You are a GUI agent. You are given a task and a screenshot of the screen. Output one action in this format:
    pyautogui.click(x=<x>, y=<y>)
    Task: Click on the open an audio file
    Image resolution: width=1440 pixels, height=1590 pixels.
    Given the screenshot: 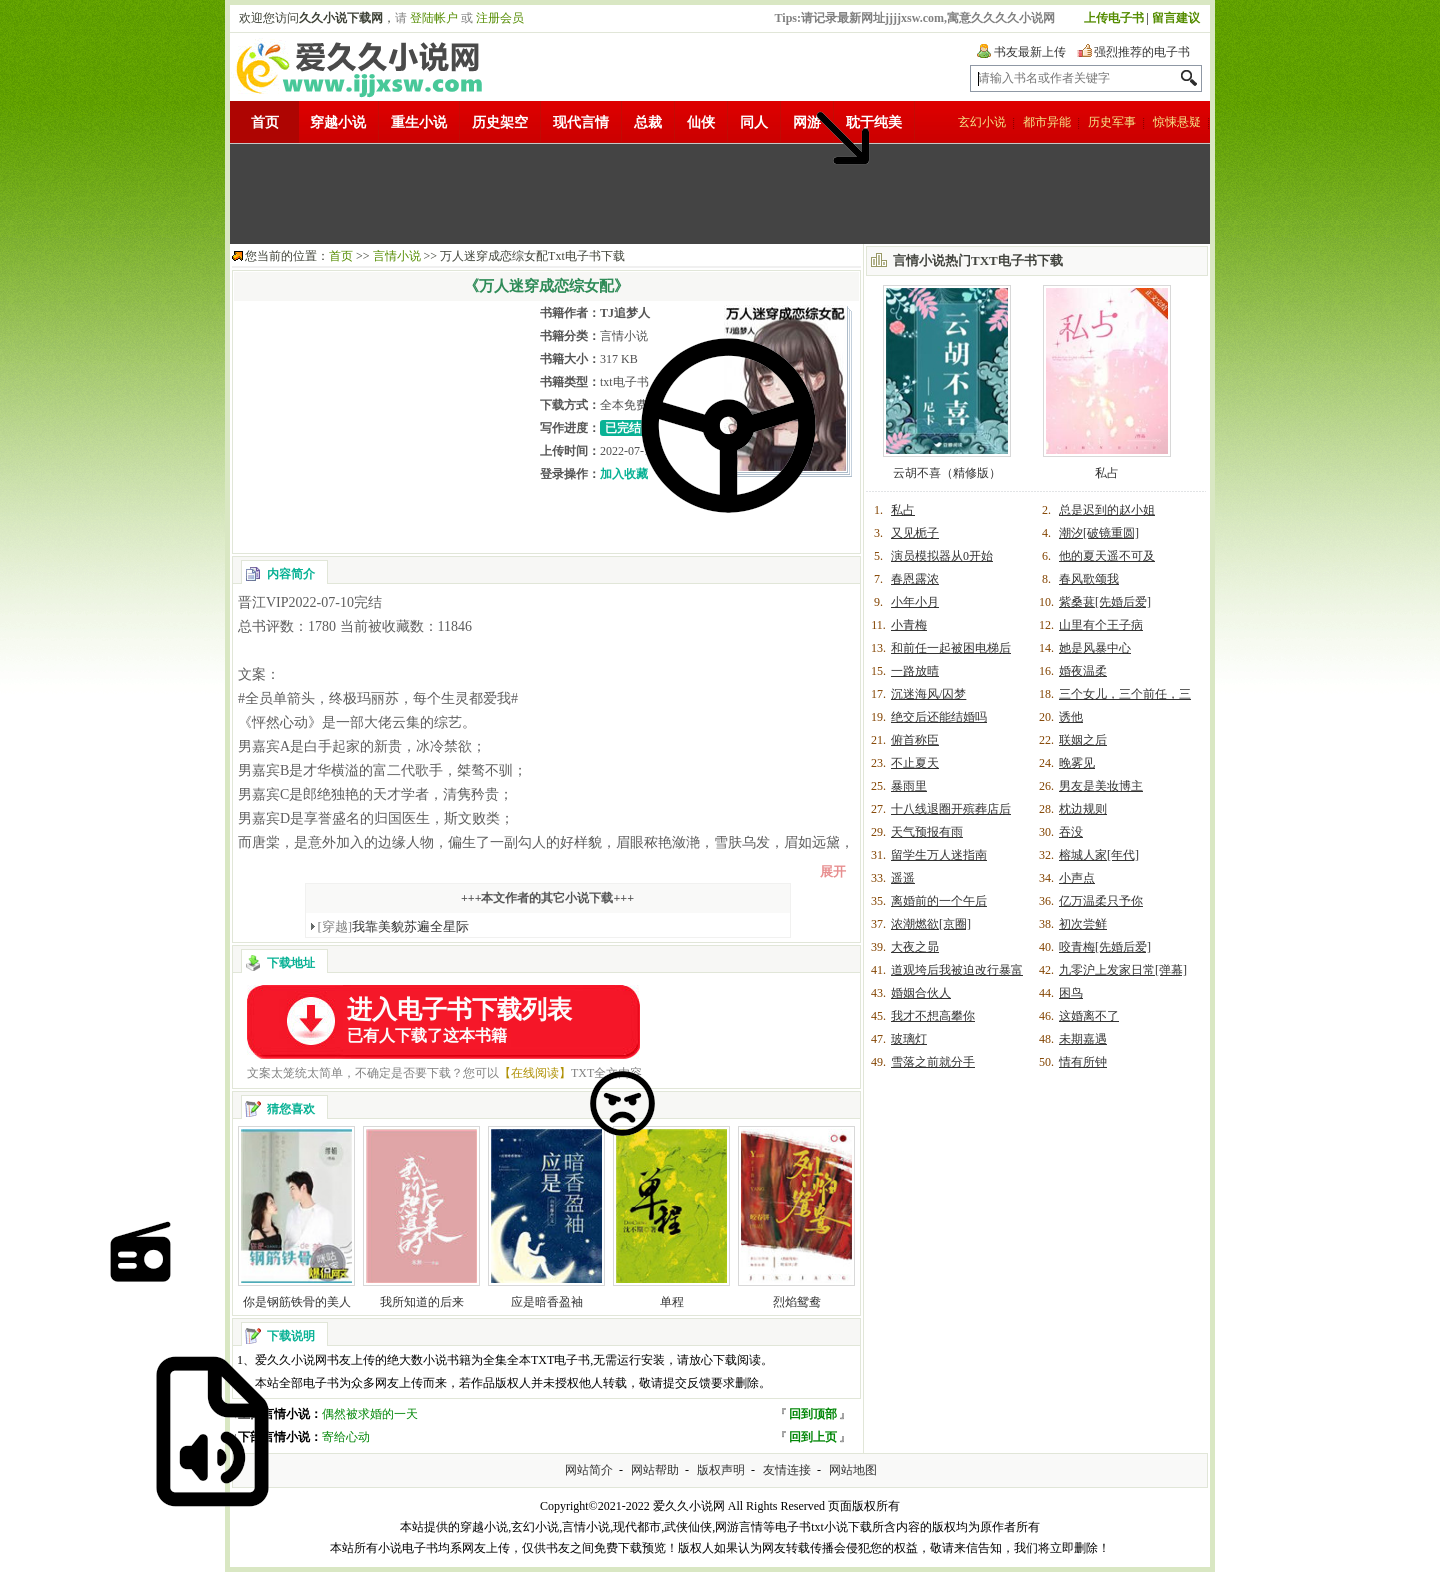 What is the action you would take?
    pyautogui.click(x=212, y=1431)
    